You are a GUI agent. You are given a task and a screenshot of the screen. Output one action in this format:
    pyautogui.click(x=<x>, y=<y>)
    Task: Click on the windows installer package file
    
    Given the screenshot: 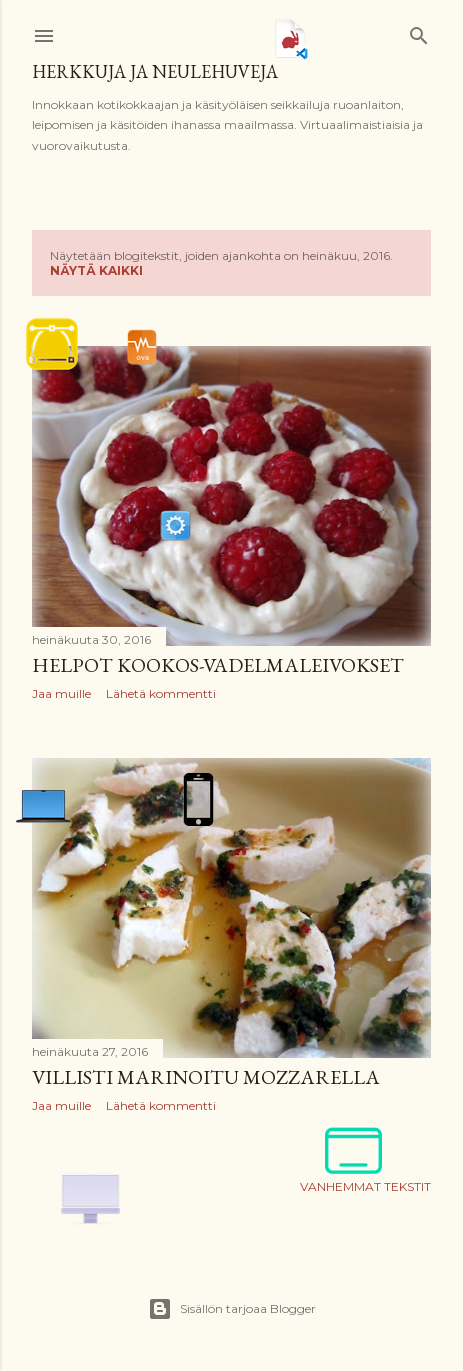 What is the action you would take?
    pyautogui.click(x=175, y=525)
    